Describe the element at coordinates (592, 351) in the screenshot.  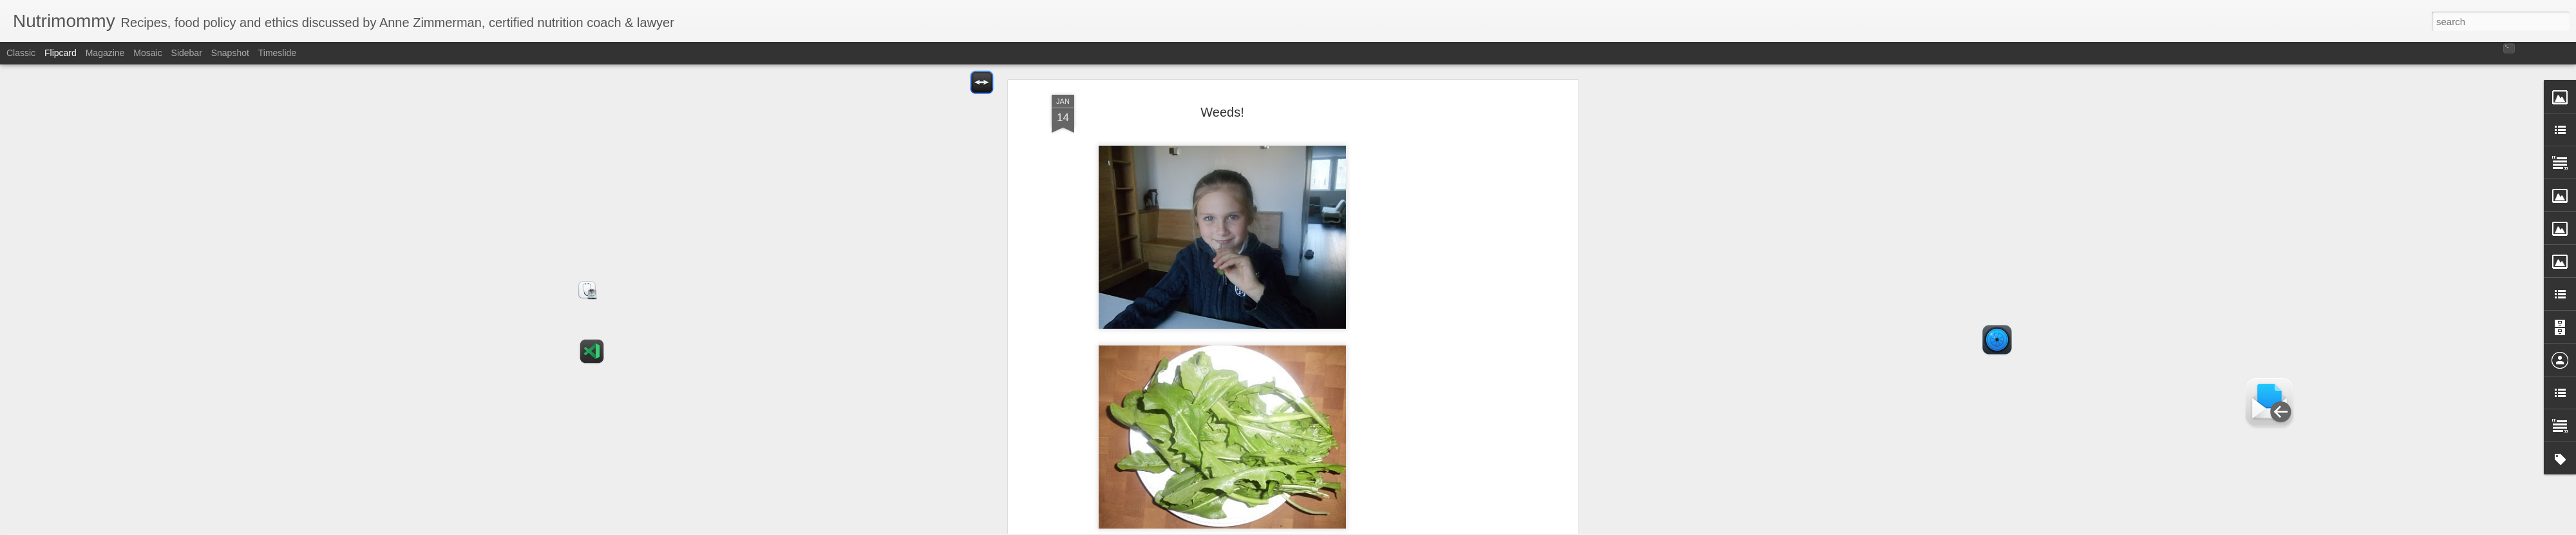
I see `open visual studio code insiders app` at that location.